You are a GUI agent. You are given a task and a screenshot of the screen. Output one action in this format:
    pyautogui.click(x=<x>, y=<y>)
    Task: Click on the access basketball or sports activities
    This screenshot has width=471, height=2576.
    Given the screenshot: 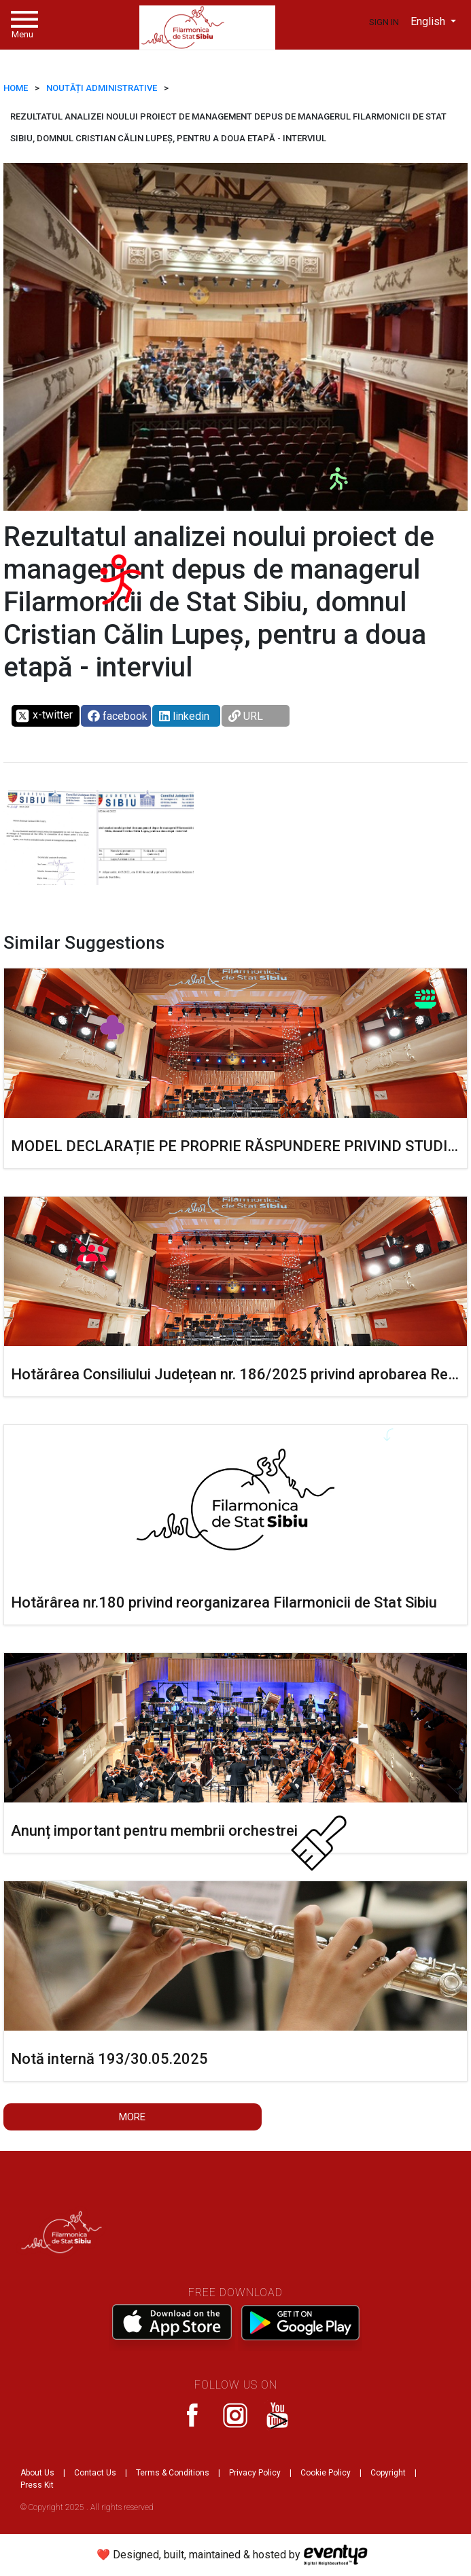 What is the action you would take?
    pyautogui.click(x=338, y=478)
    